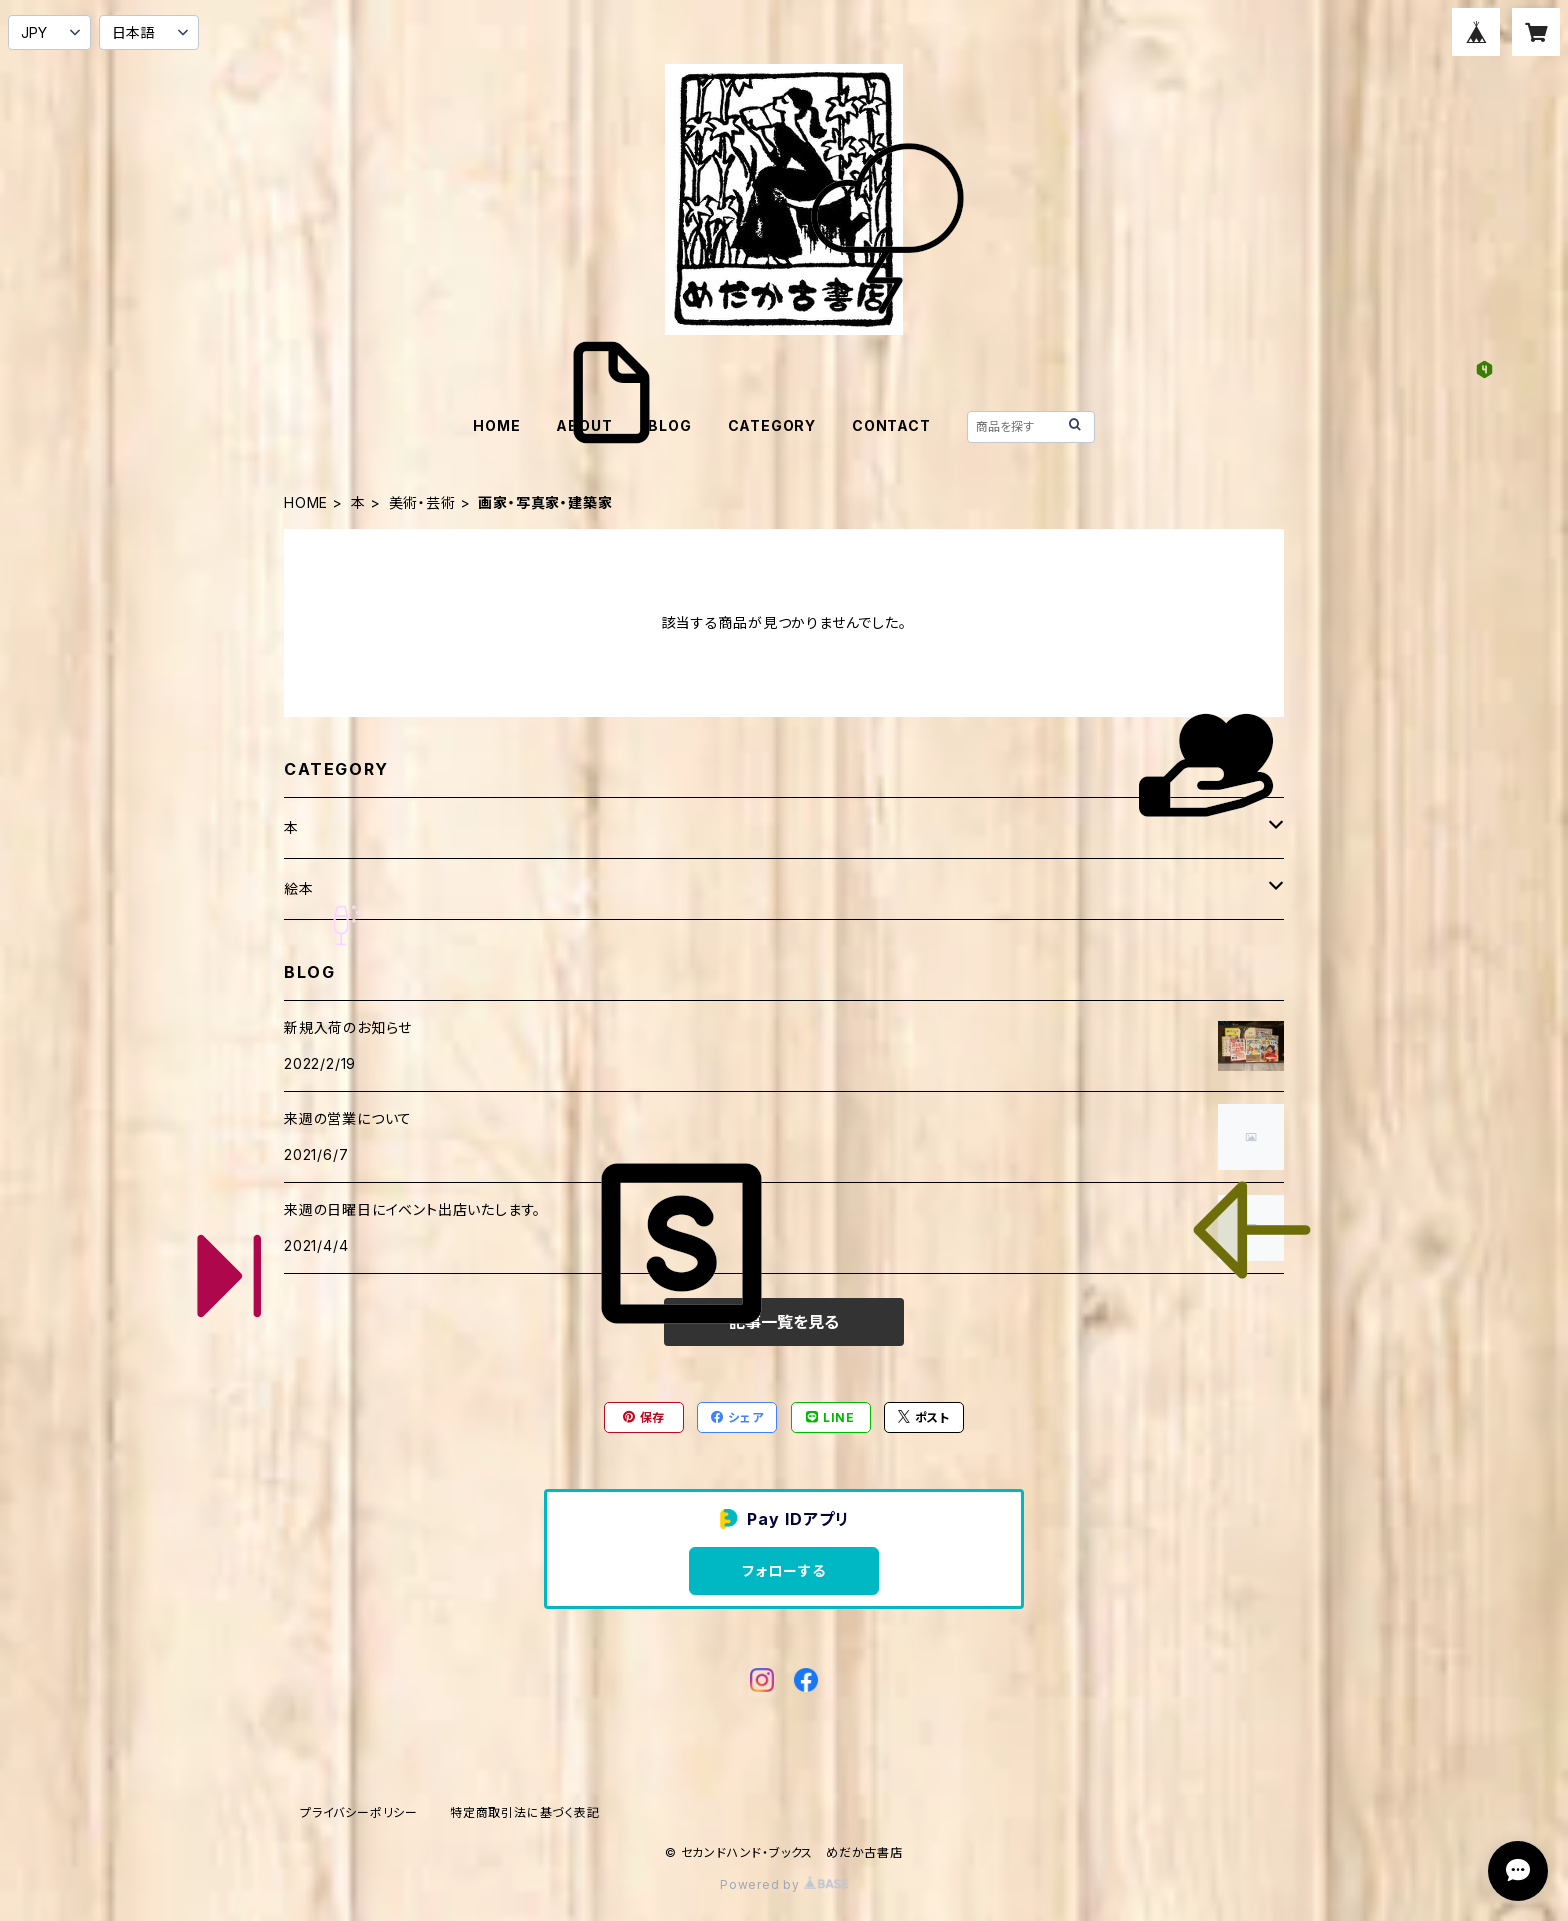  I want to click on indicates thunderstorm or severe weather conditions, so click(887, 225).